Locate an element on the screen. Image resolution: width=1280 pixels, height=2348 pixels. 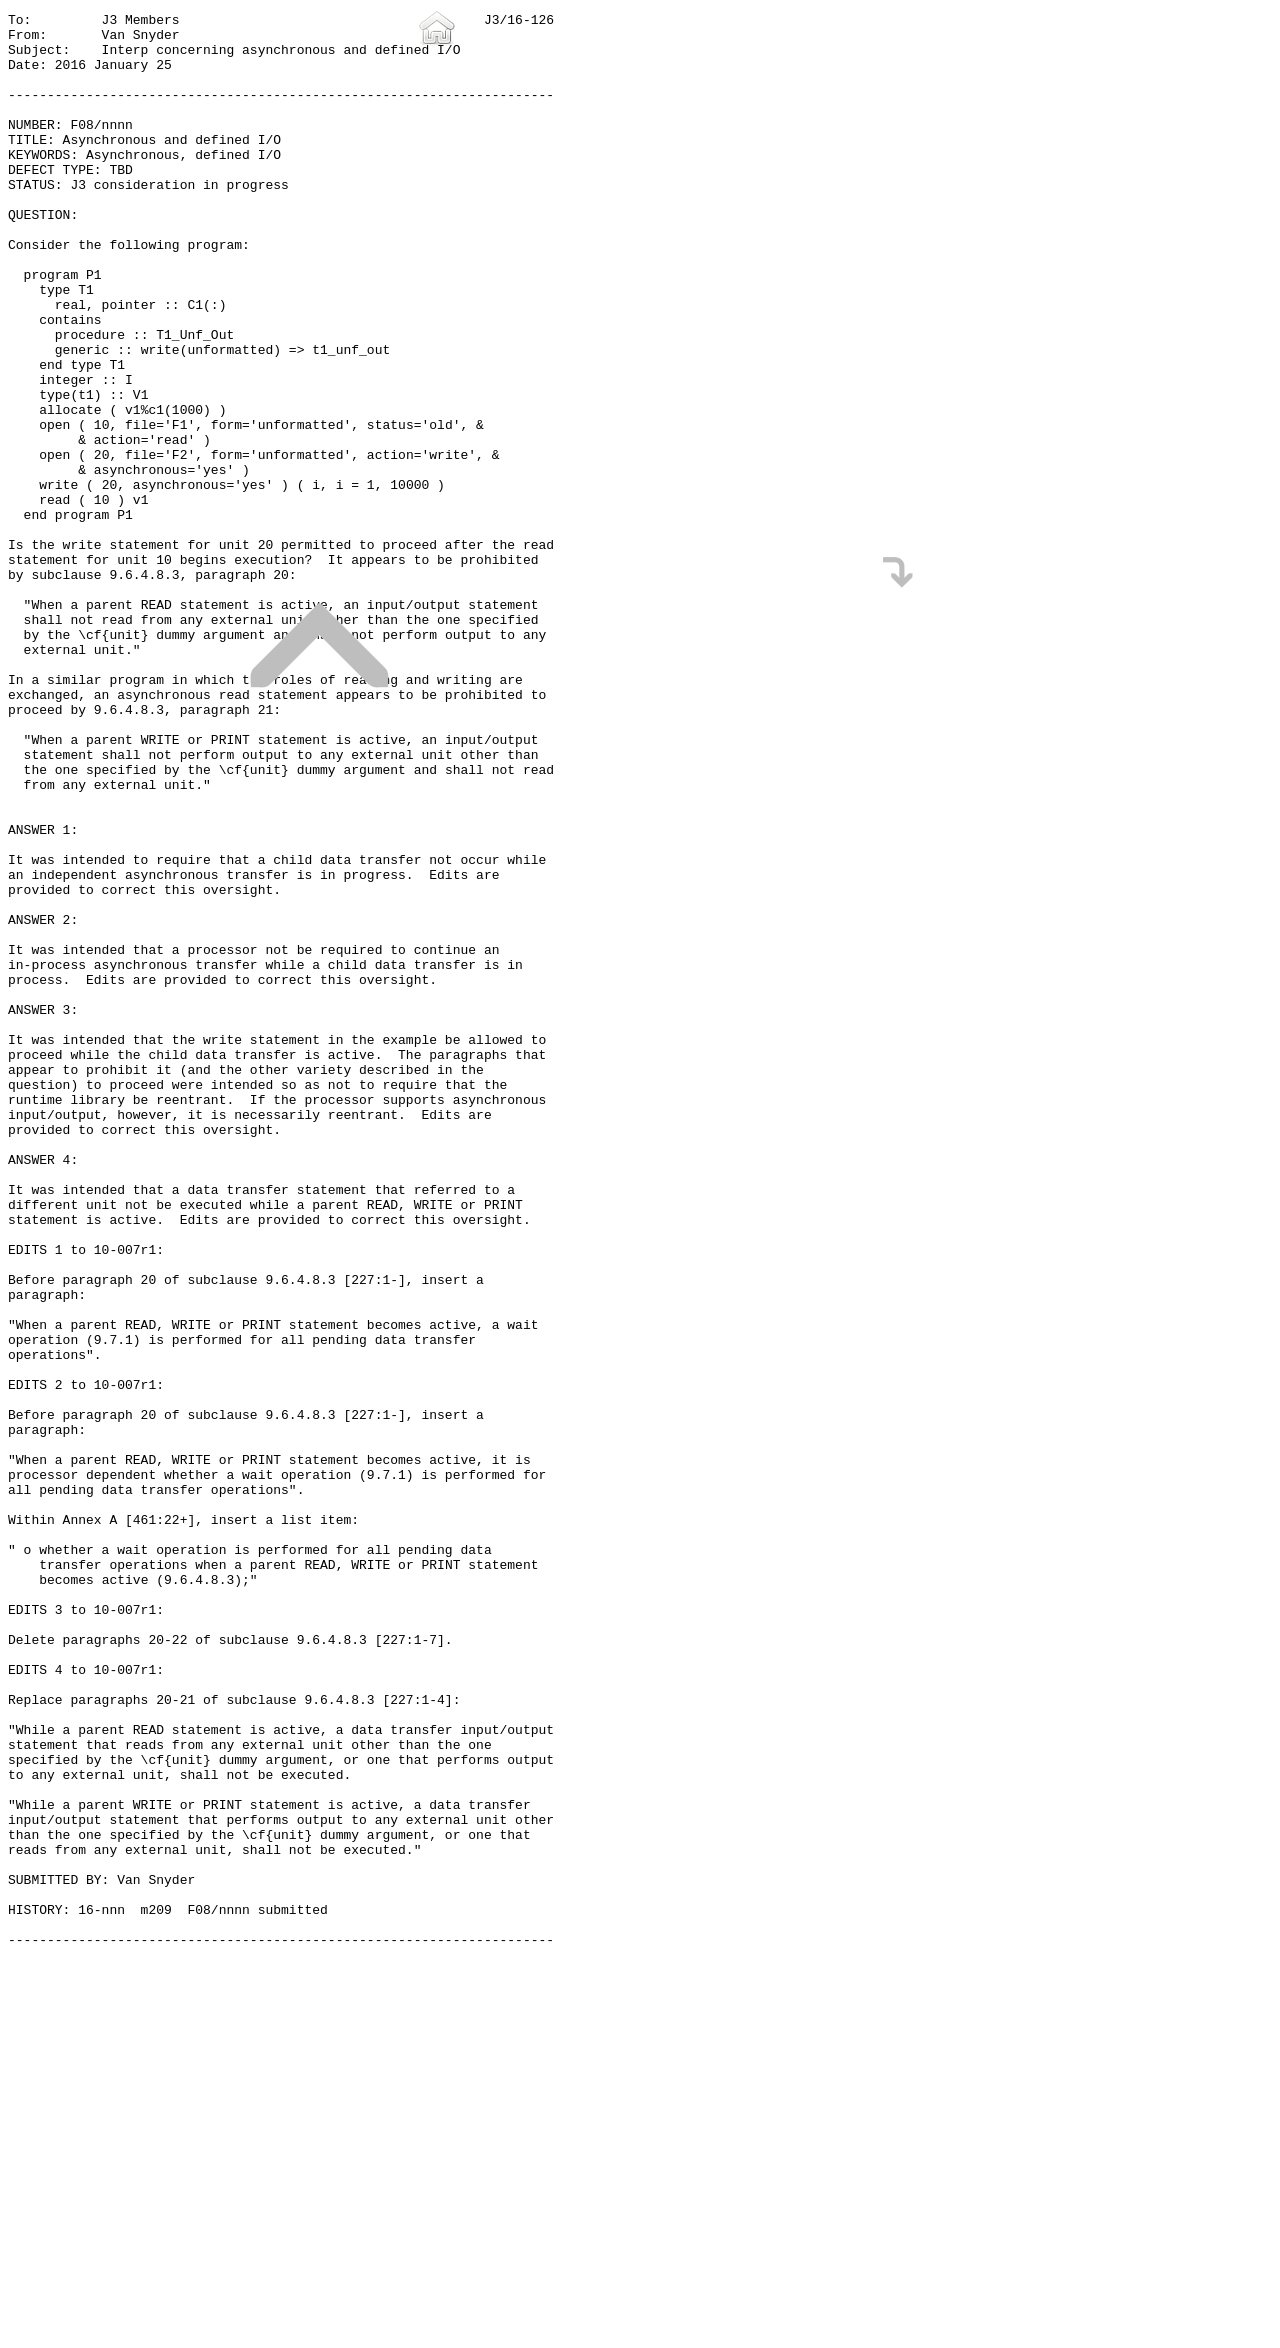
rotate object clockwise is located at coordinates (896, 570).